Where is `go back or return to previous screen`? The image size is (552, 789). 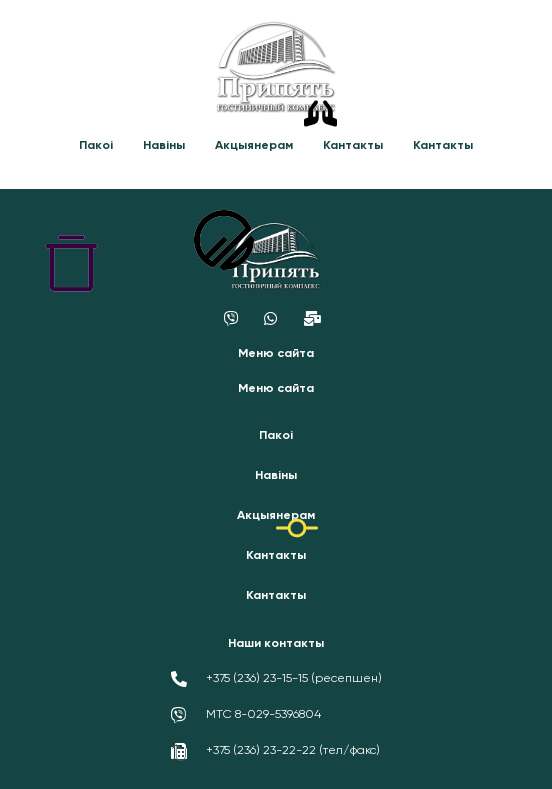 go back or return to previous screen is located at coordinates (179, 752).